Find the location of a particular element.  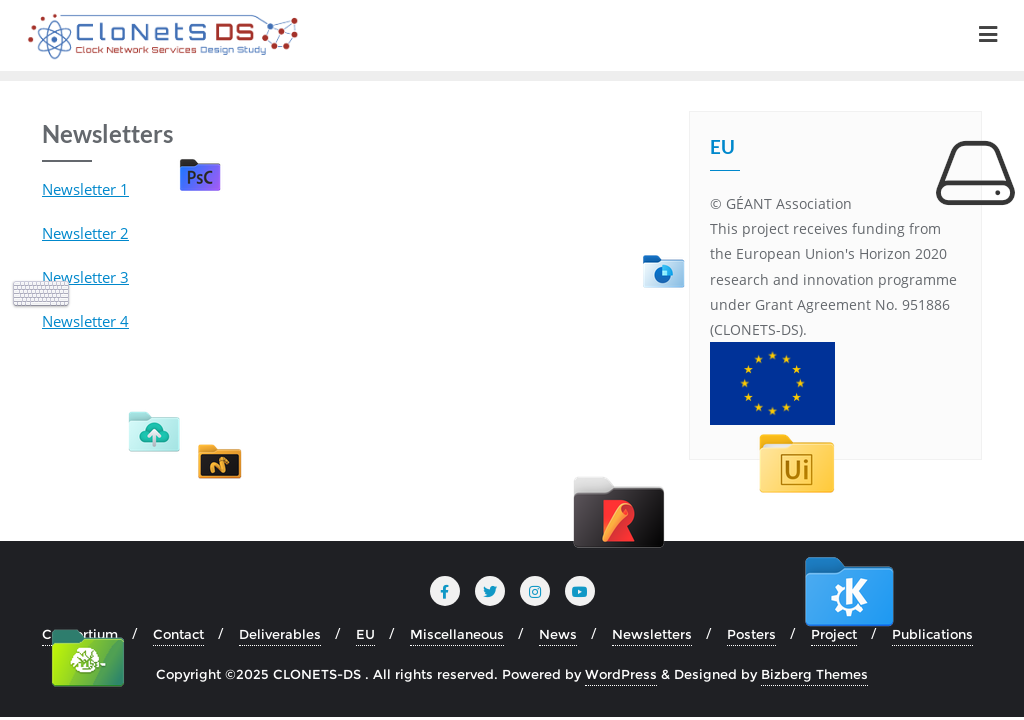

open UiPath project files folder is located at coordinates (796, 465).